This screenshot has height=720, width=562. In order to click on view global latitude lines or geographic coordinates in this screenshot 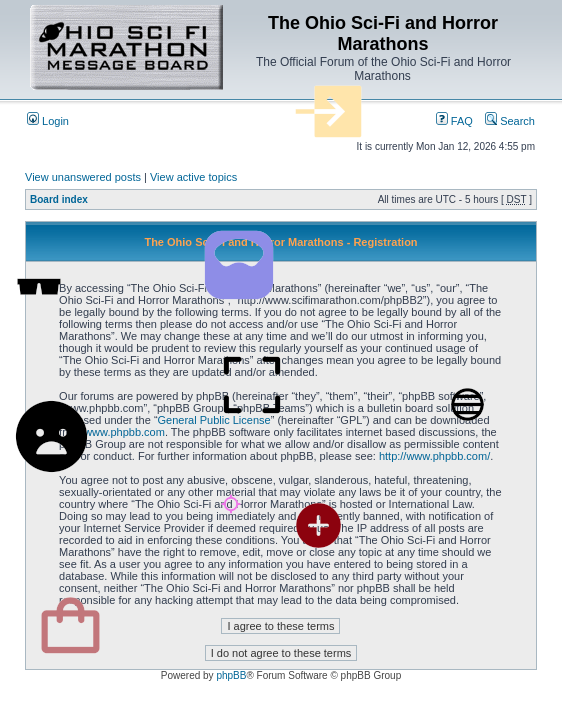, I will do `click(467, 404)`.